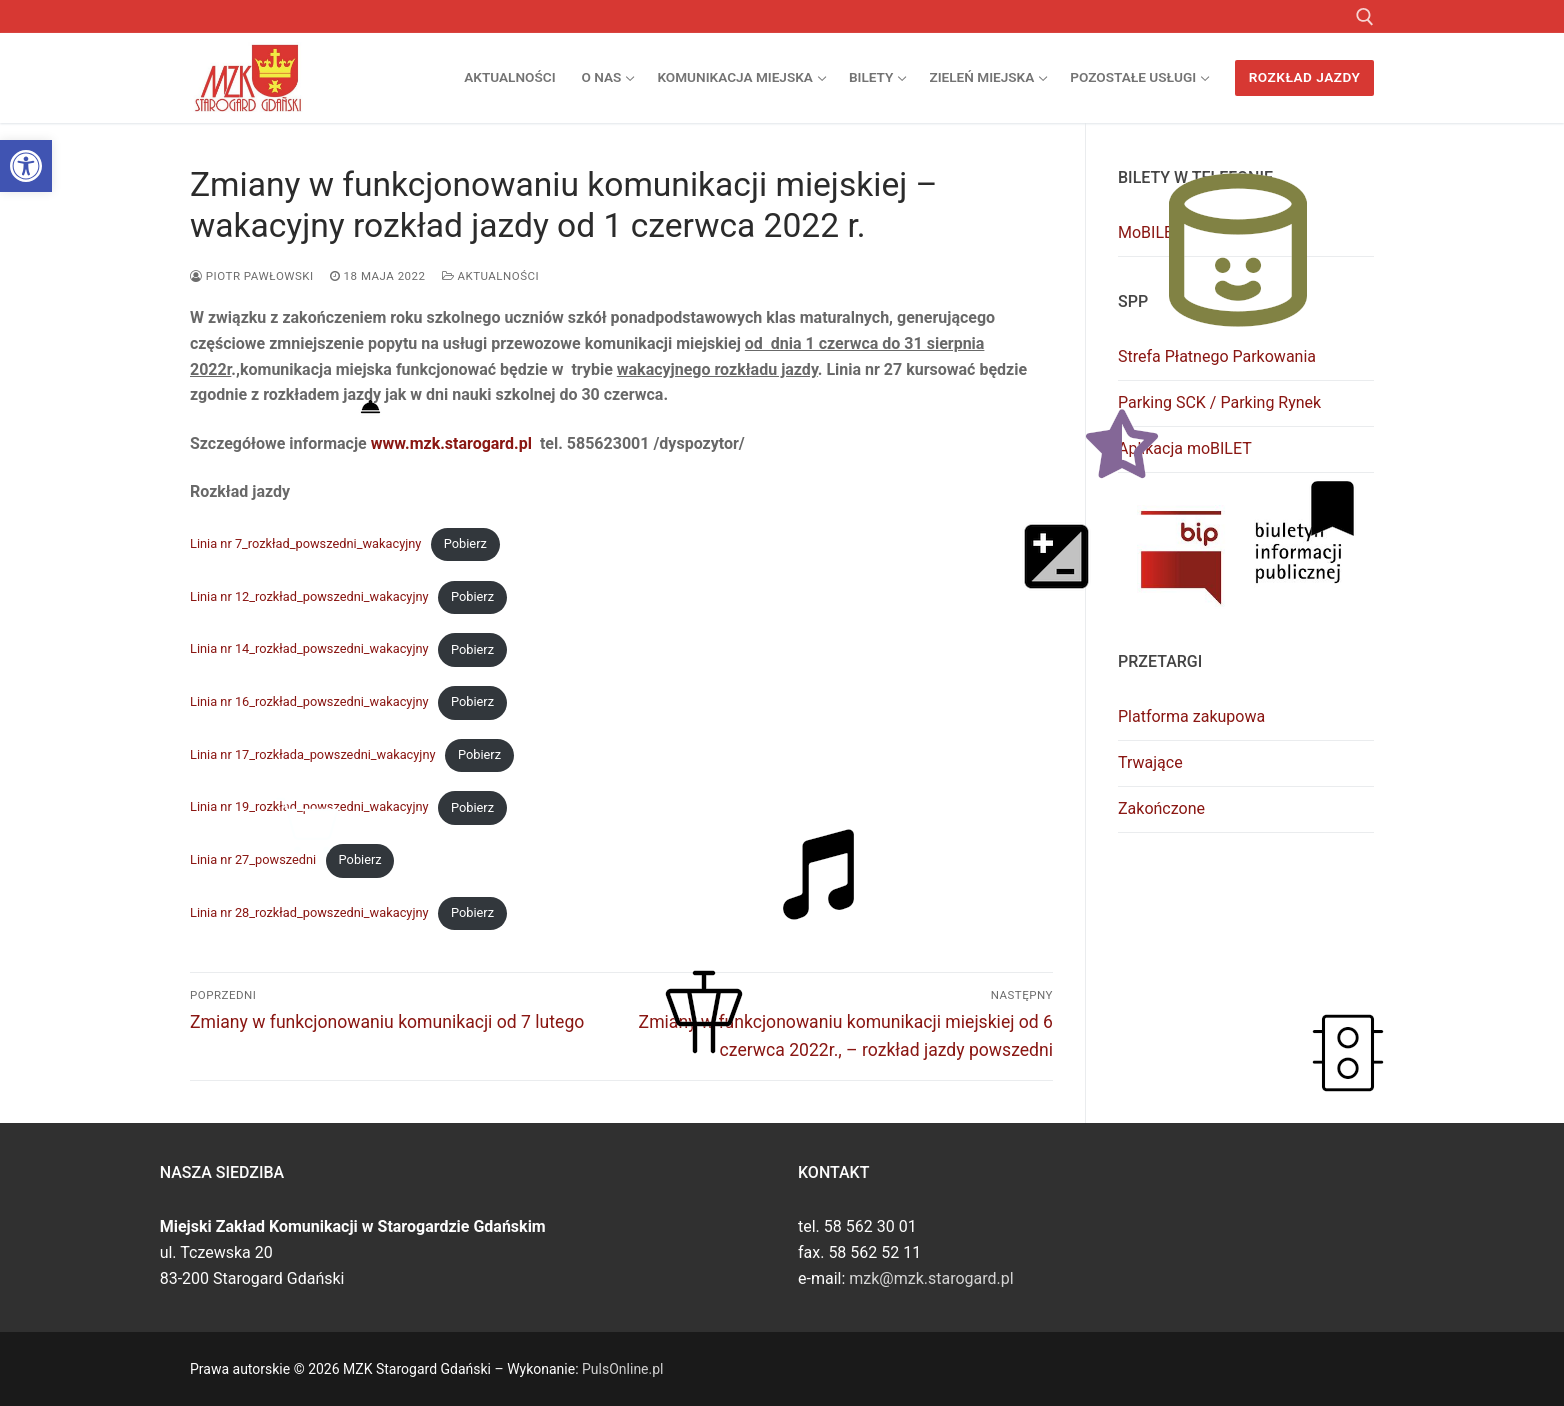  Describe the element at coordinates (1348, 1053) in the screenshot. I see `traffic or signal status indicator` at that location.